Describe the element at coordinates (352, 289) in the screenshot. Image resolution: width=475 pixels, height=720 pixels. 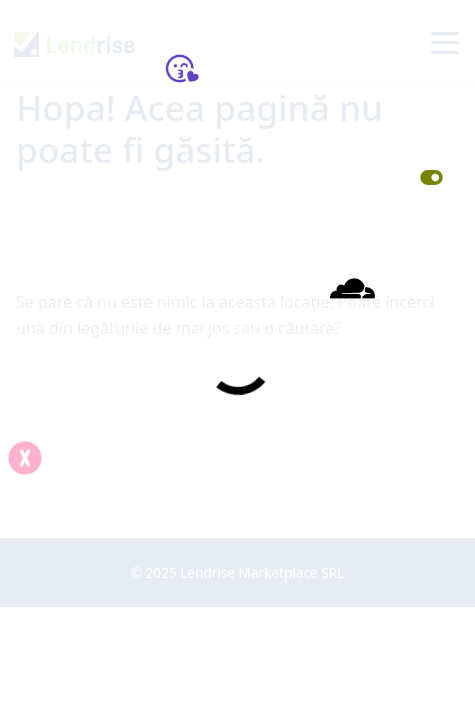
I see `Cloudflare logo` at that location.